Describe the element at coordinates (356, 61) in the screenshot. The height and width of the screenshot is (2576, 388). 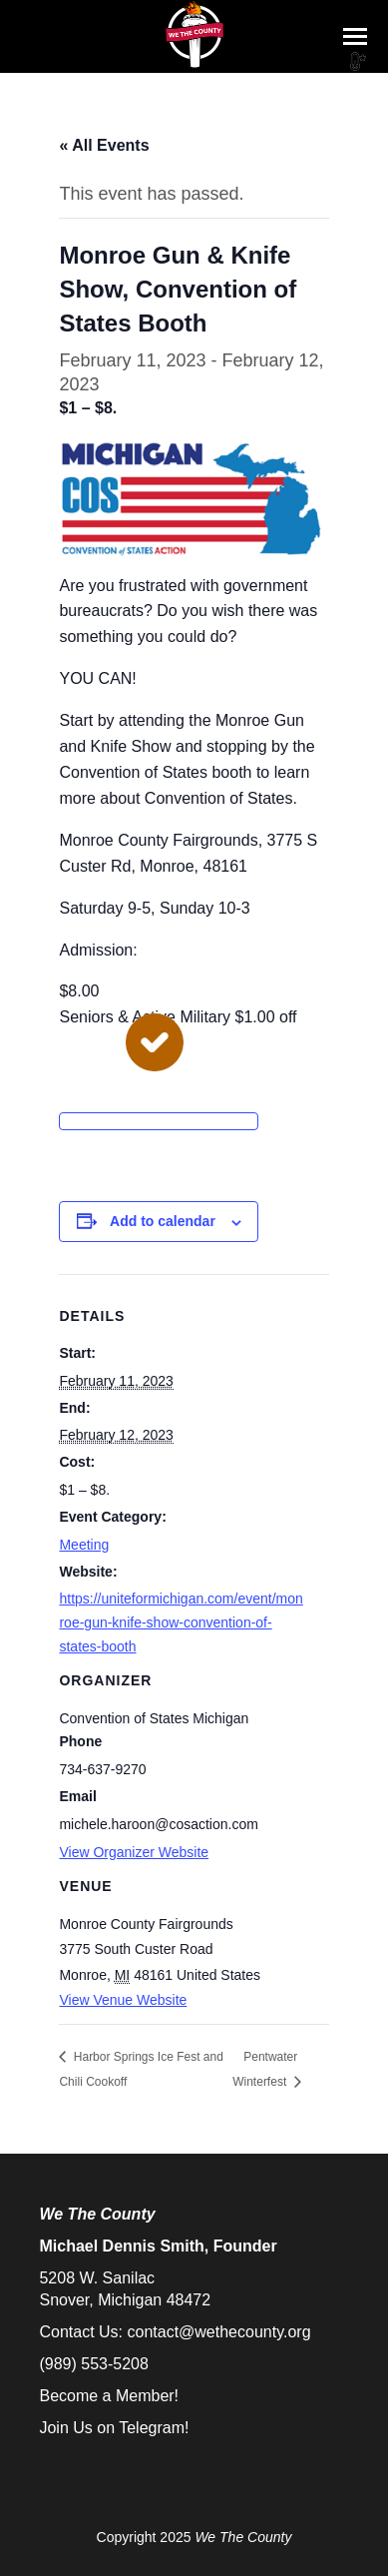
I see `indicates low temperature or cold conditions` at that location.